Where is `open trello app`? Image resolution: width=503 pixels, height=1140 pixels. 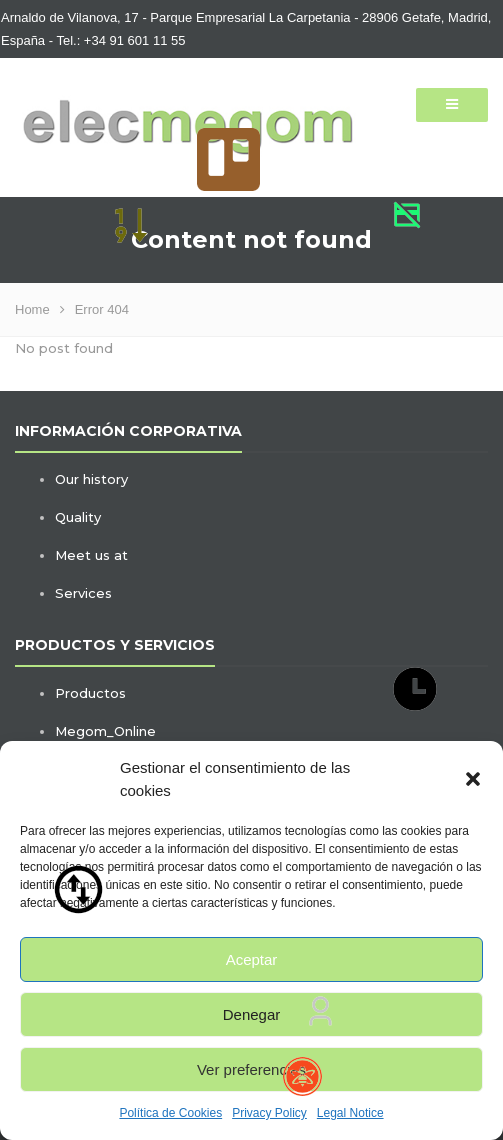
open trello app is located at coordinates (228, 159).